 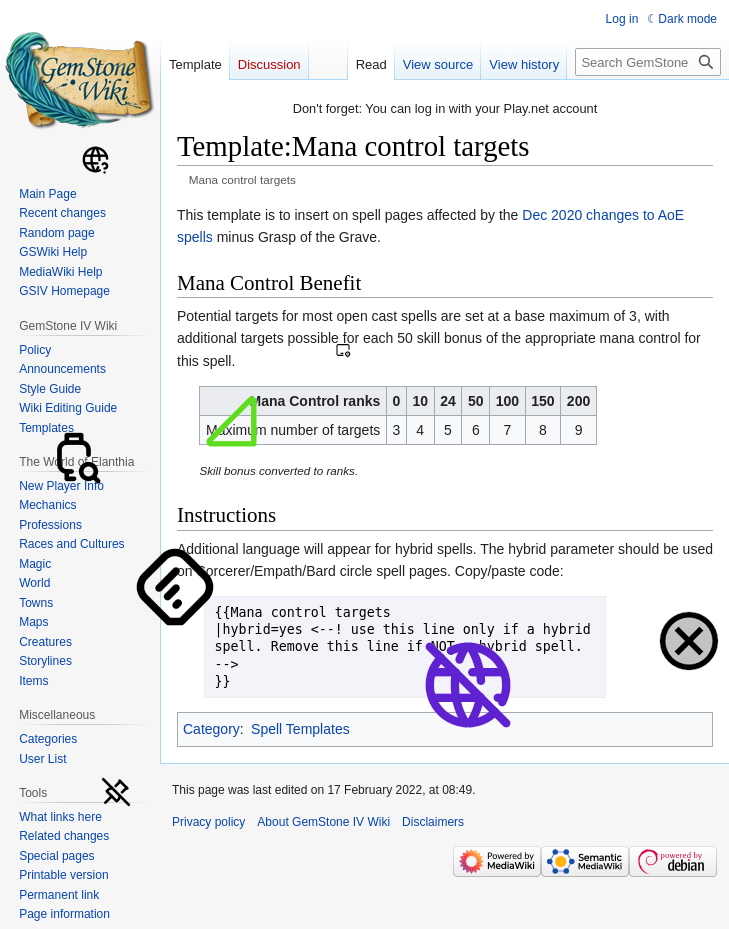 I want to click on pin a location on tablet display, so click(x=343, y=350).